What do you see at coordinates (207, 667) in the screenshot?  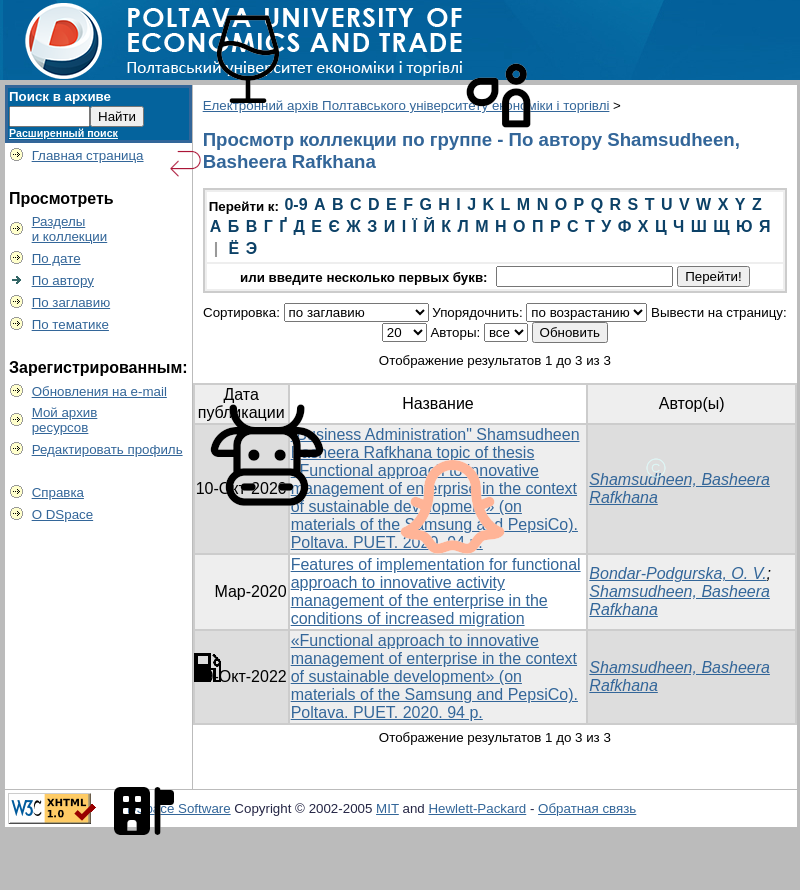 I see `find nearby gas stations` at bounding box center [207, 667].